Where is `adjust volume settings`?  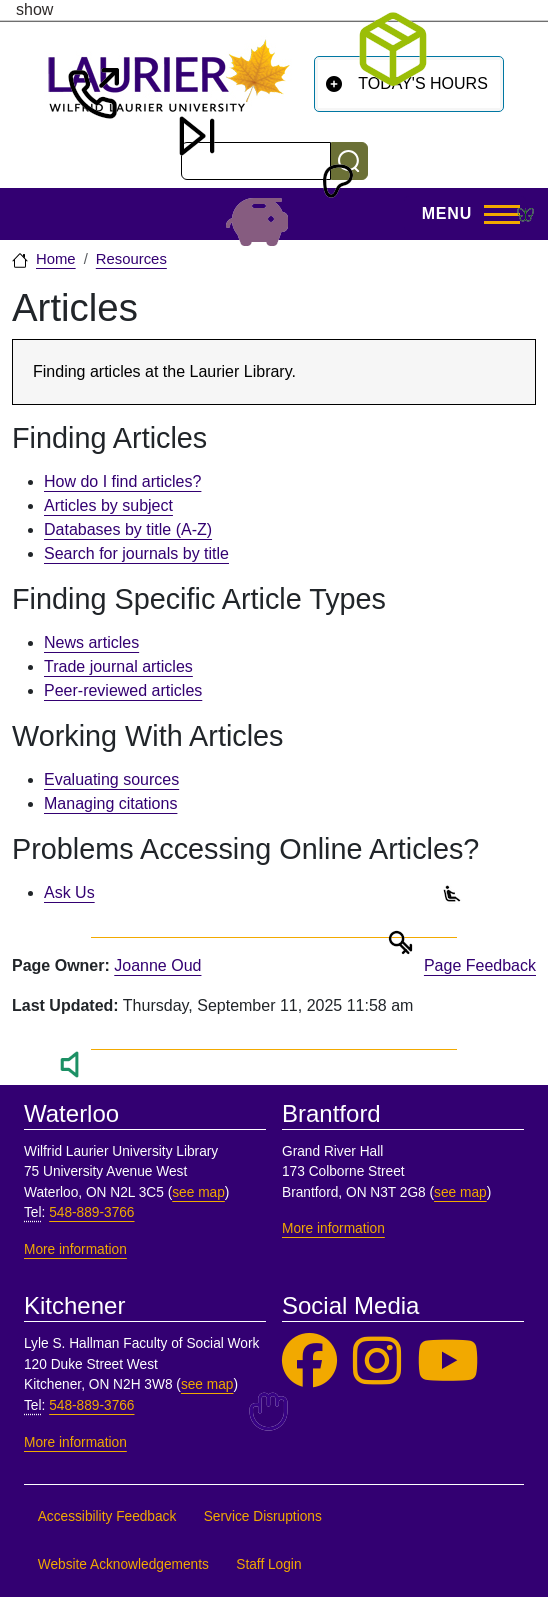 adjust volume settings is located at coordinates (78, 1064).